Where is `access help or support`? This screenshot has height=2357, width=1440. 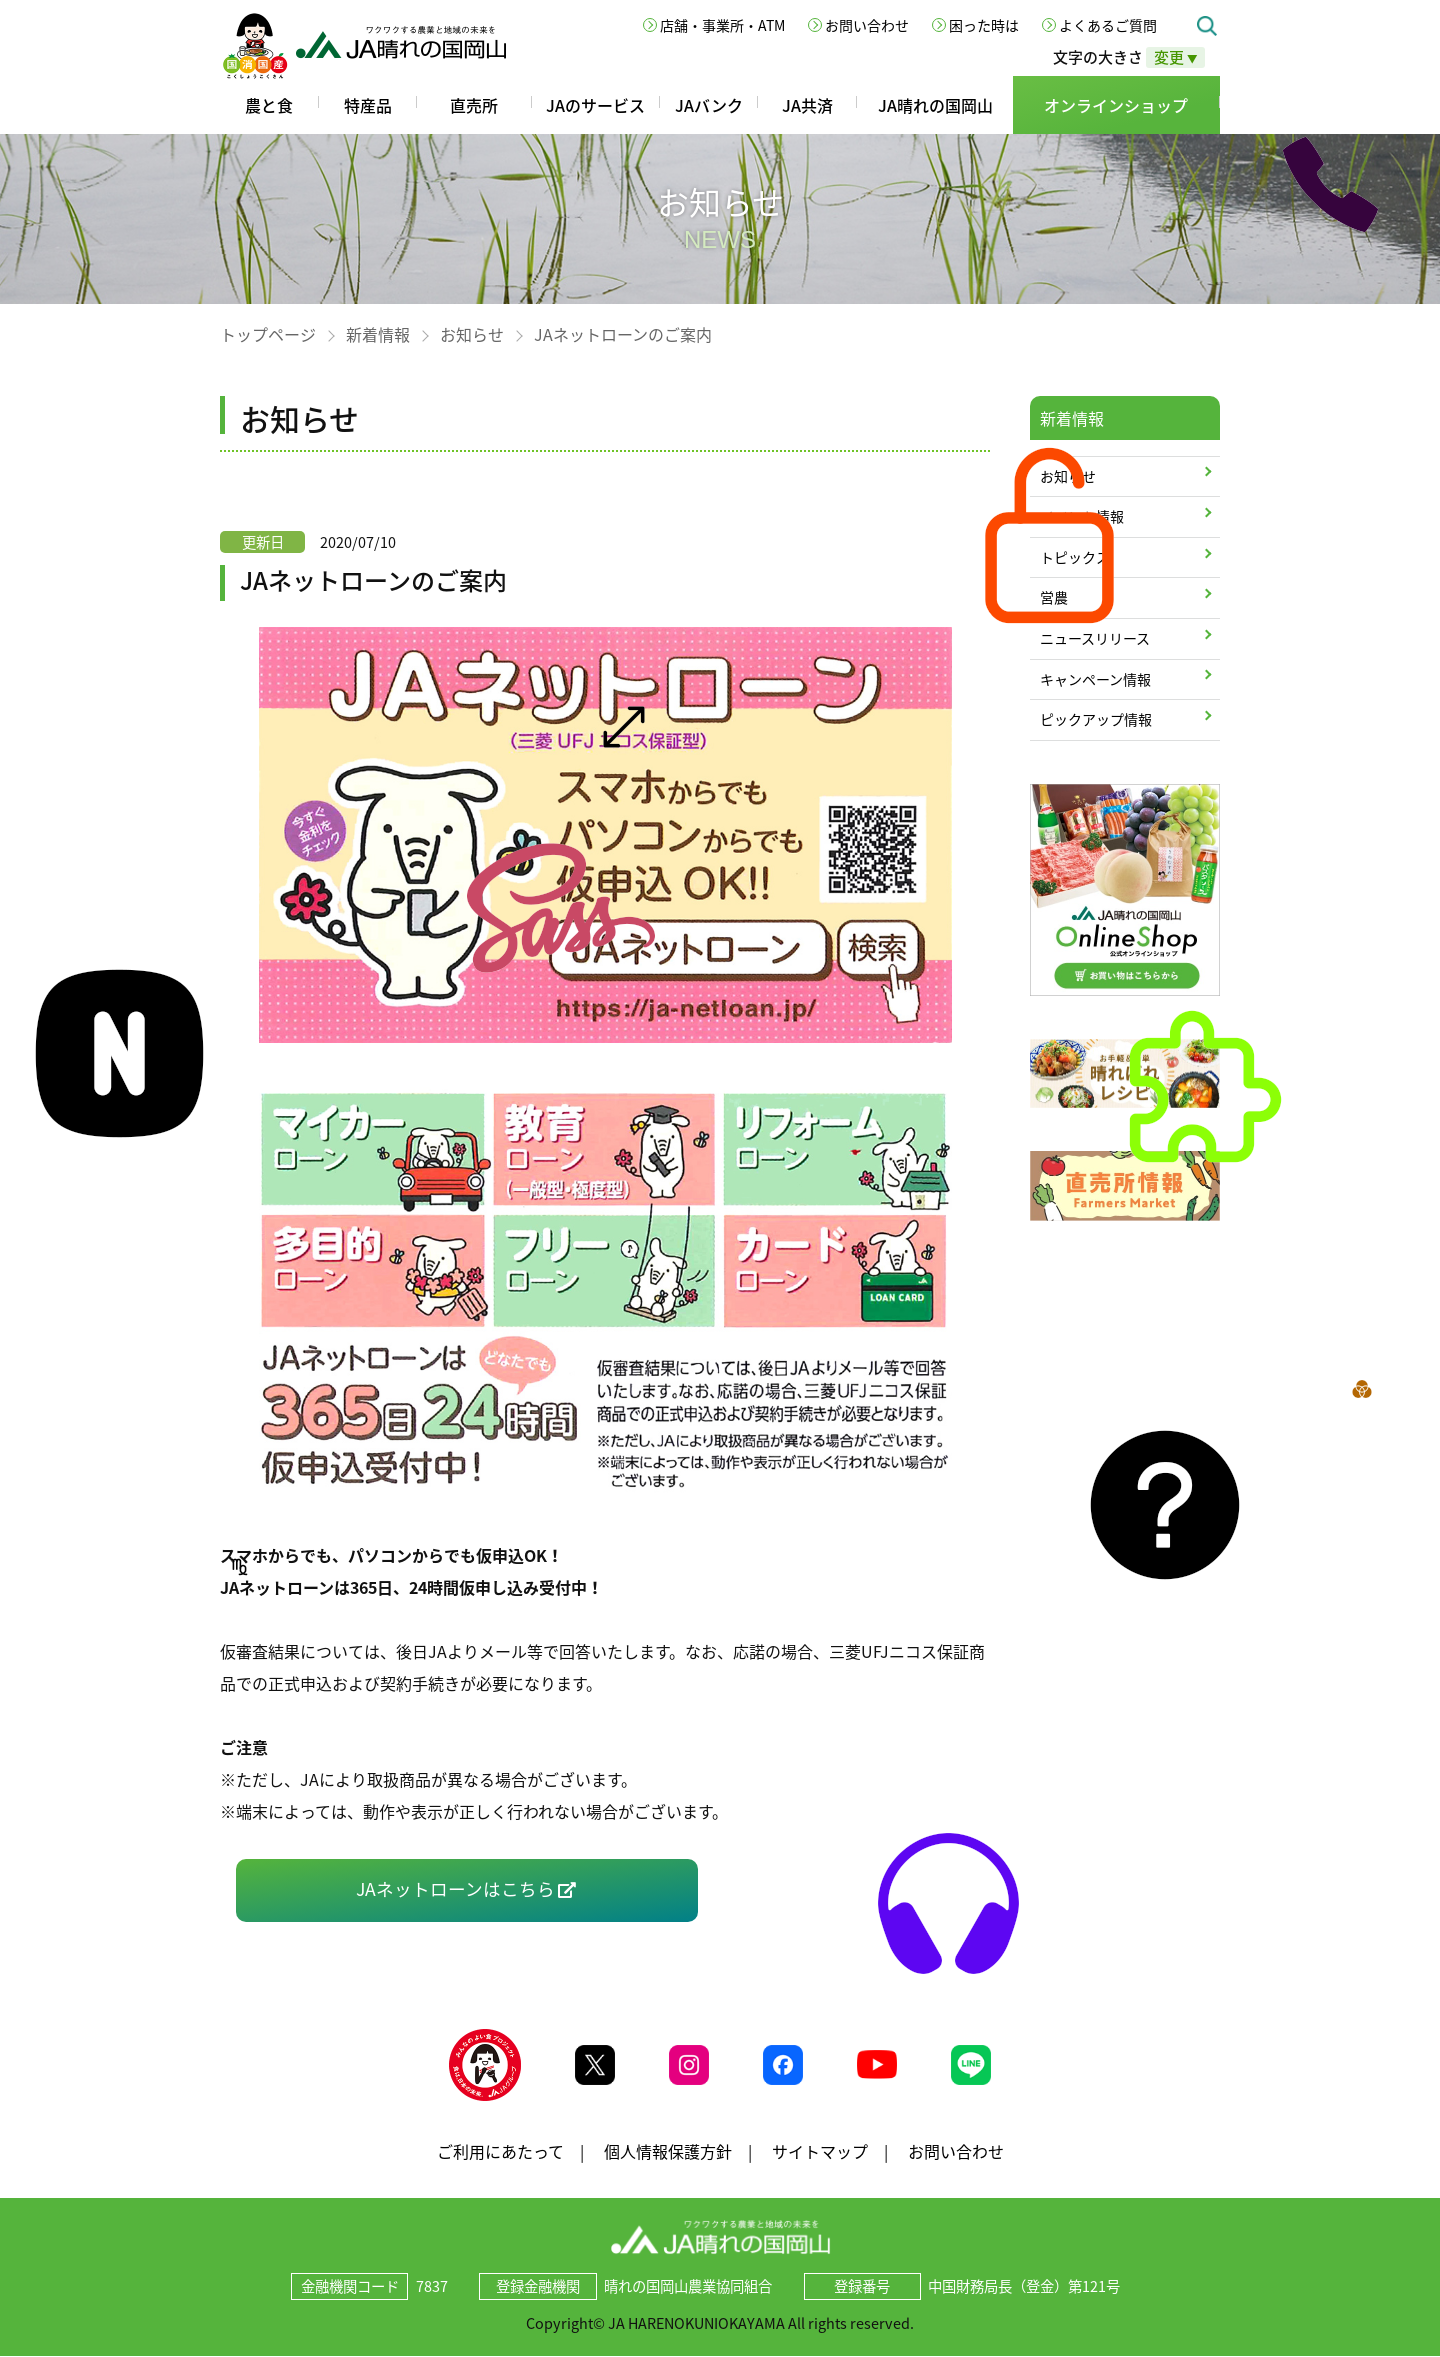 access help or support is located at coordinates (1165, 1505).